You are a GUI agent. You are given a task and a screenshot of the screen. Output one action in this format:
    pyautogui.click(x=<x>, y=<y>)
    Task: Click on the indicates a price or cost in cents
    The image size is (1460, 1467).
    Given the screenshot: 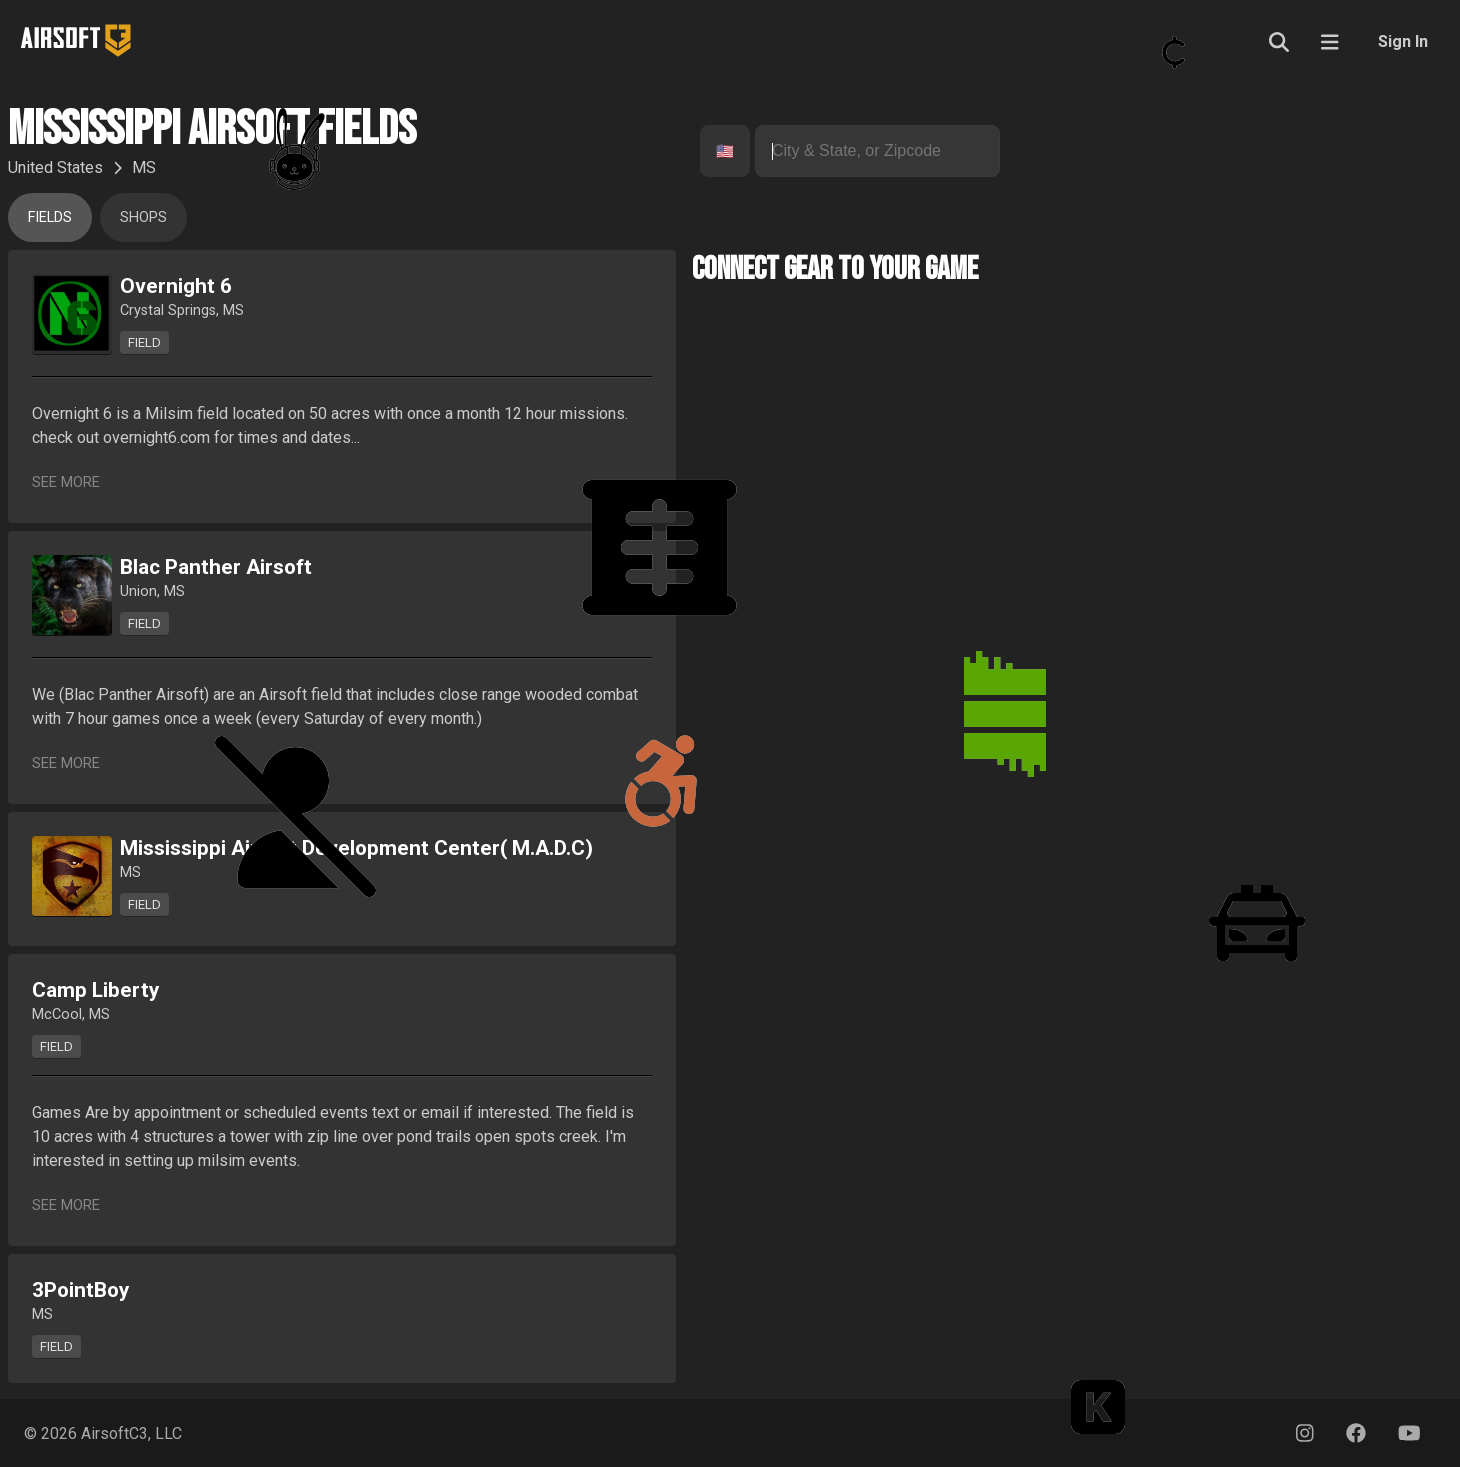 What is the action you would take?
    pyautogui.click(x=1173, y=52)
    